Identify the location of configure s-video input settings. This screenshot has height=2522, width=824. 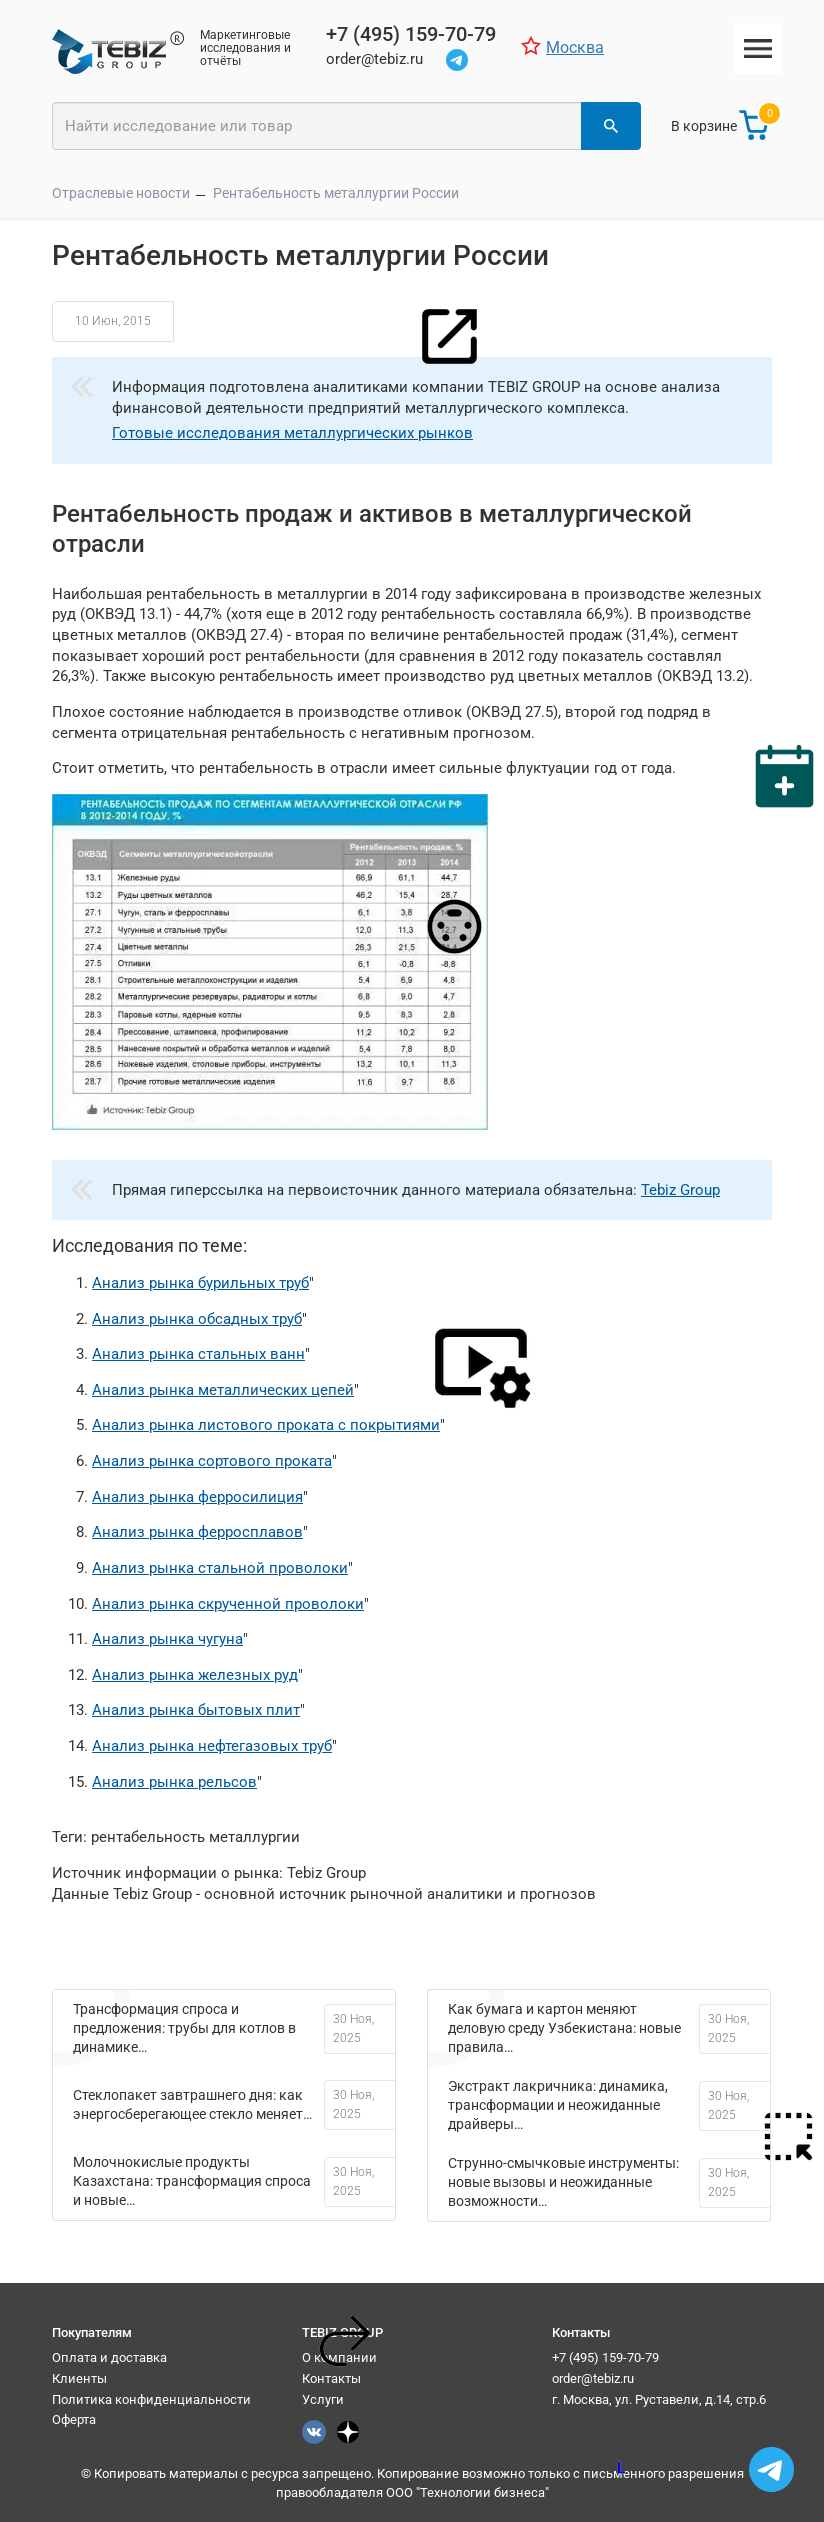
(454, 926).